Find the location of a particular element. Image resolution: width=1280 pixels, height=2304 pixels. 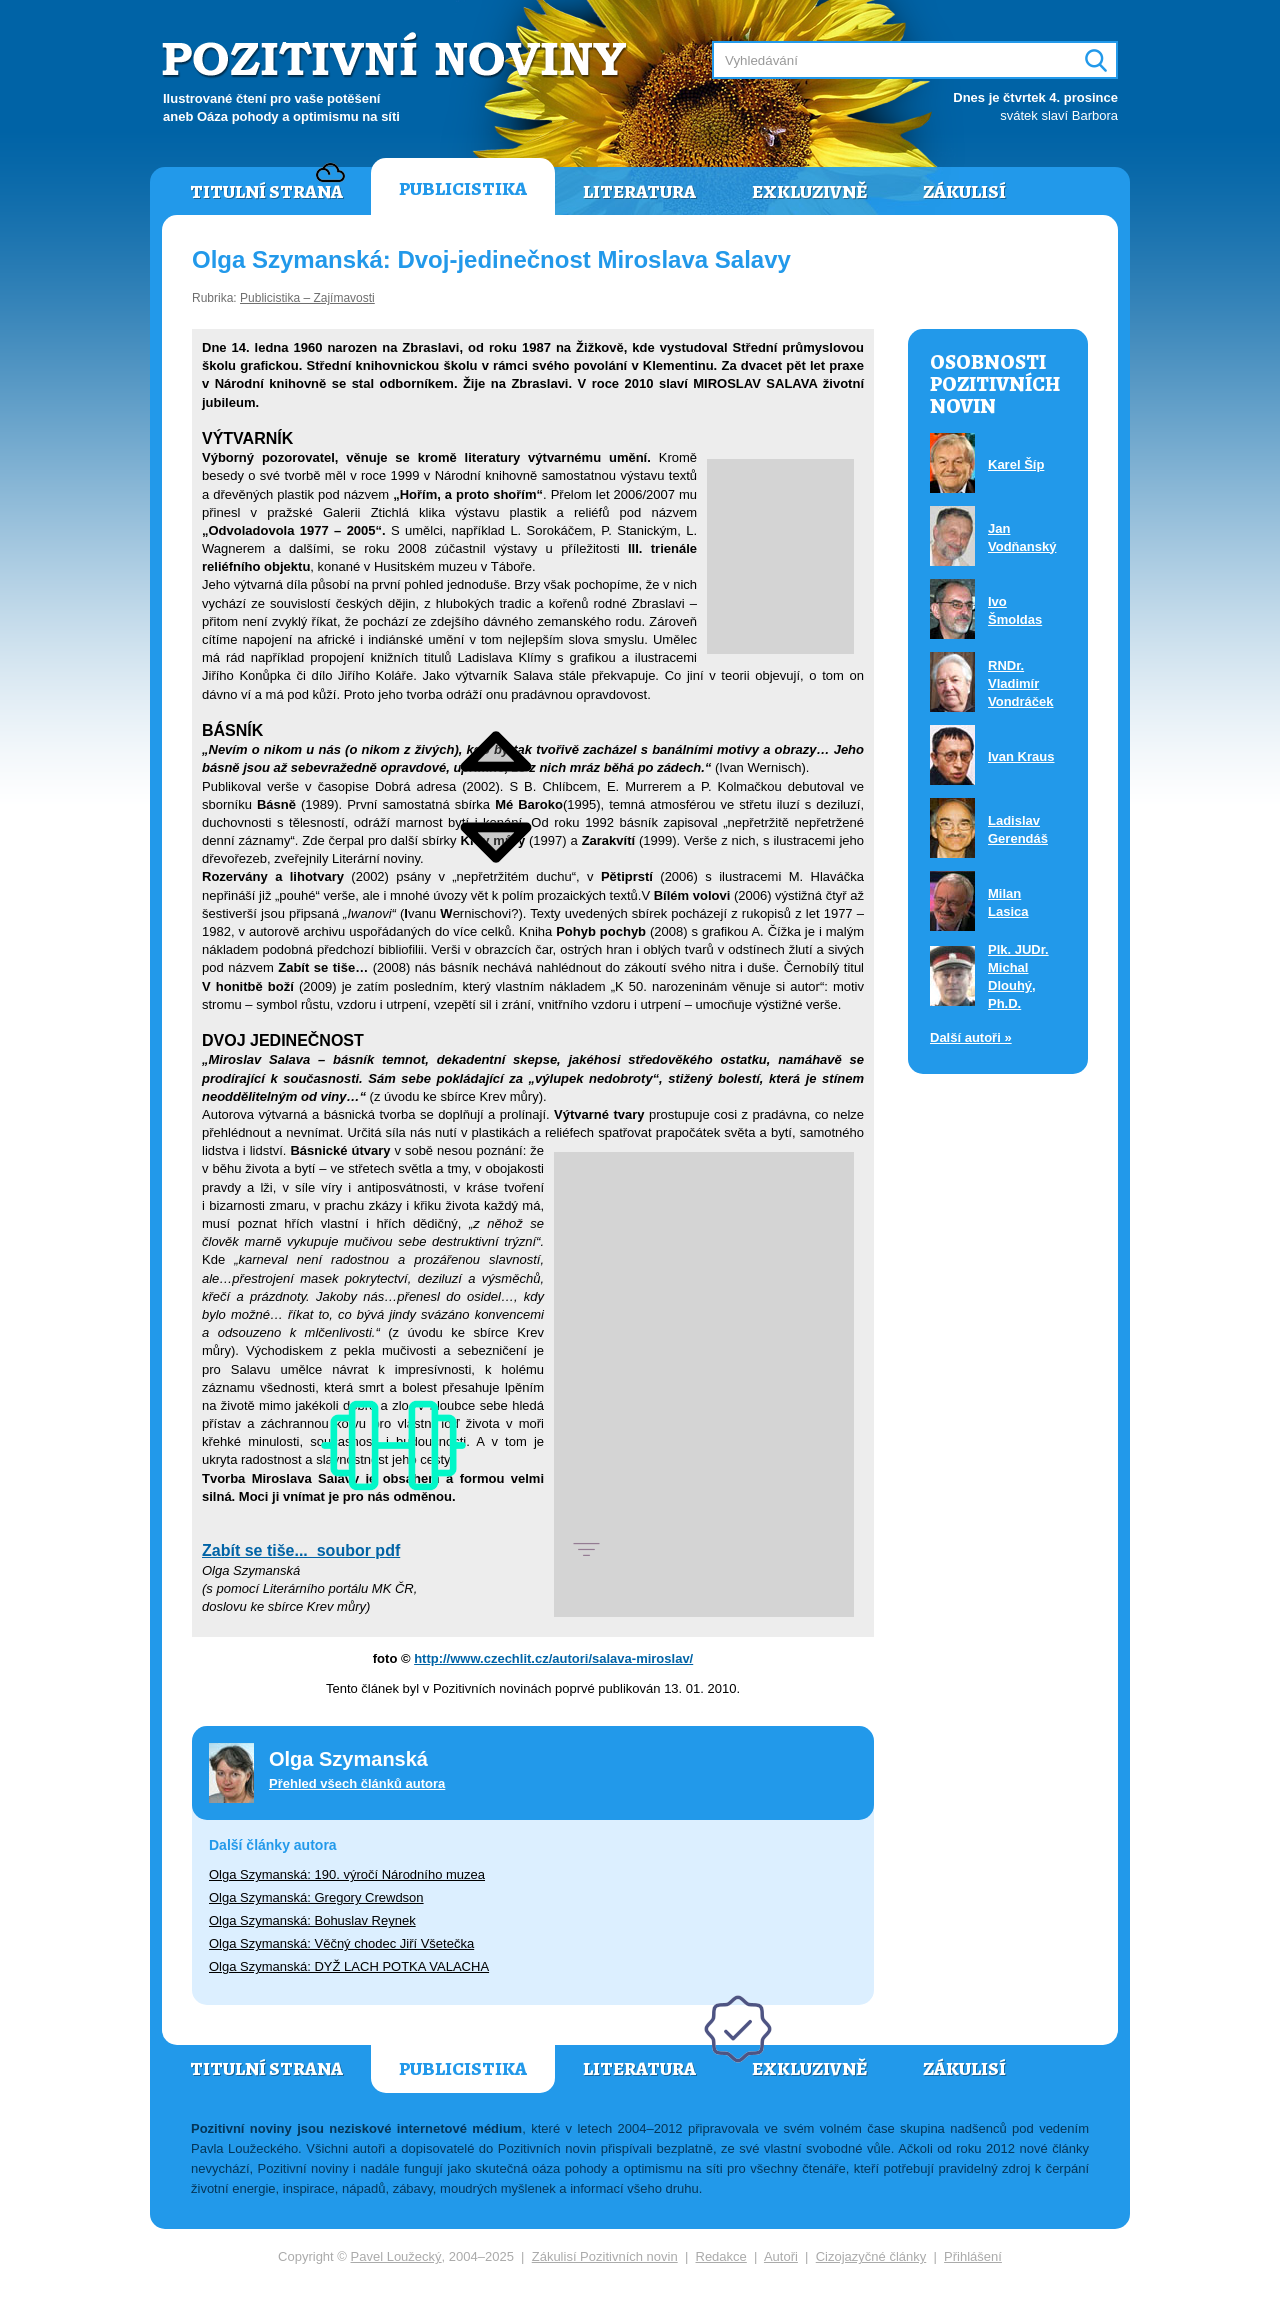

view cloud storage is located at coordinates (330, 172).